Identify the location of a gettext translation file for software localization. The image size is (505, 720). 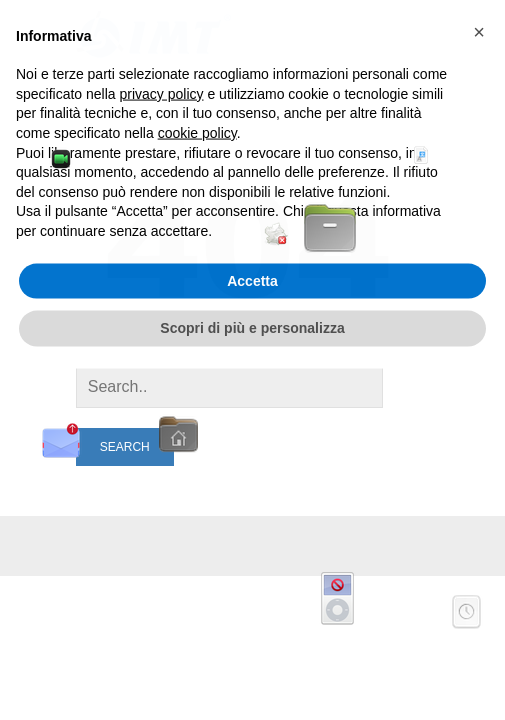
(421, 155).